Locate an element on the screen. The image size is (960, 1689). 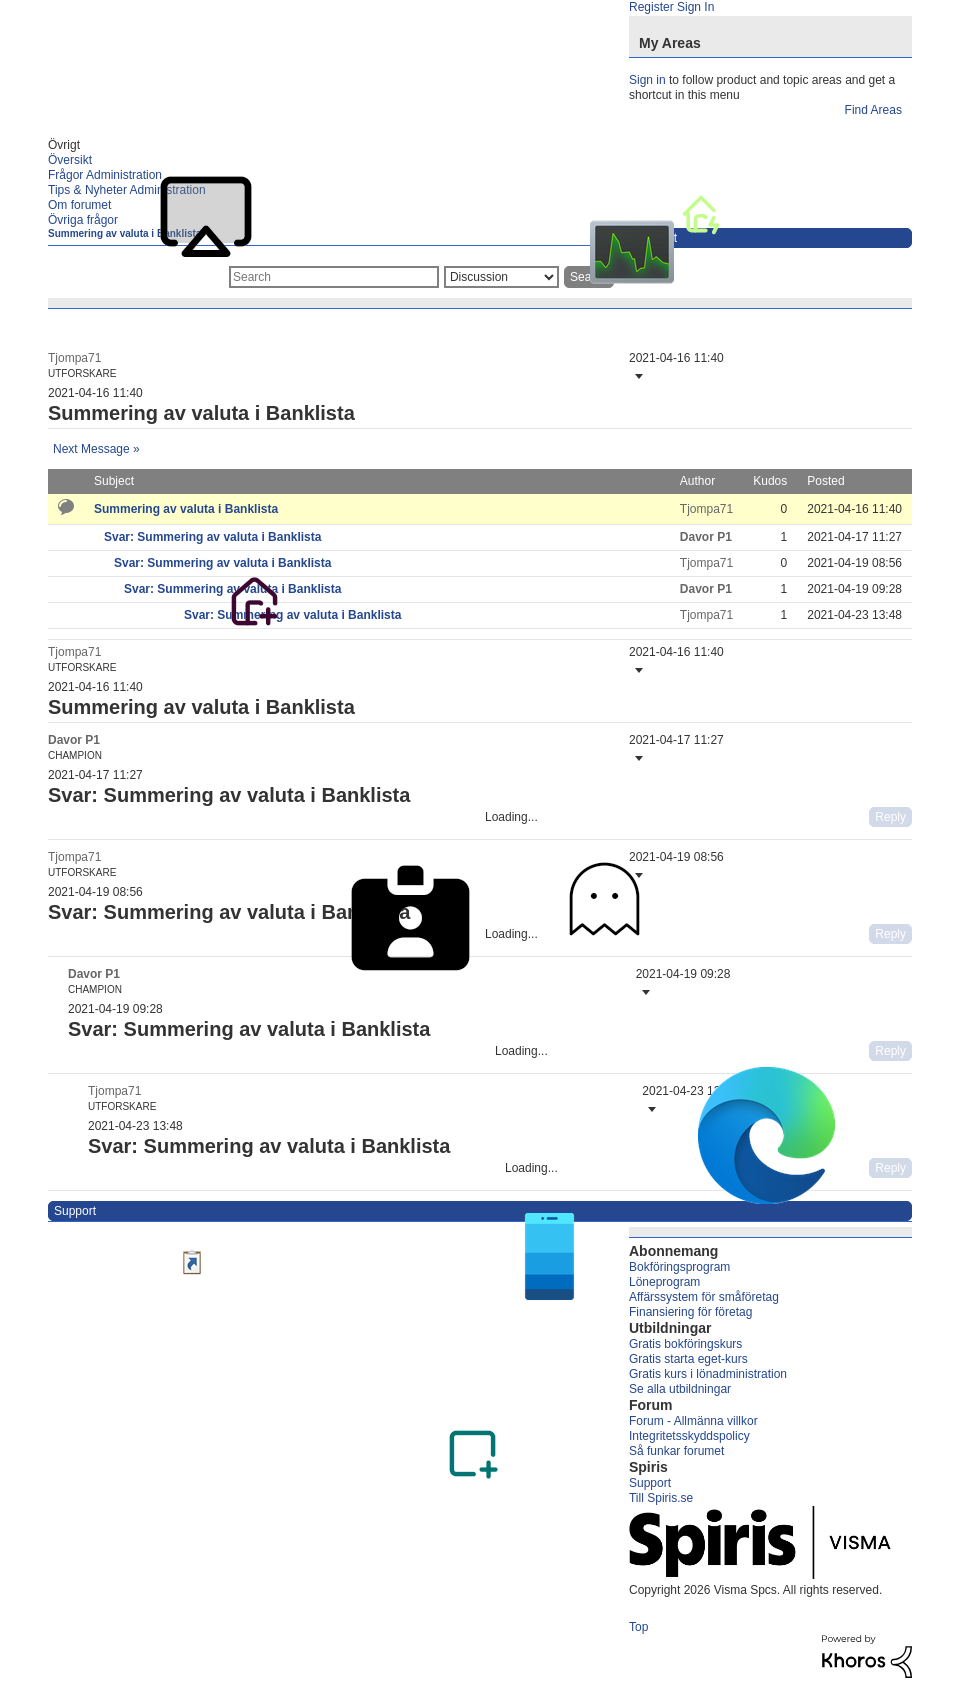
add a new item or element is located at coordinates (472, 1453).